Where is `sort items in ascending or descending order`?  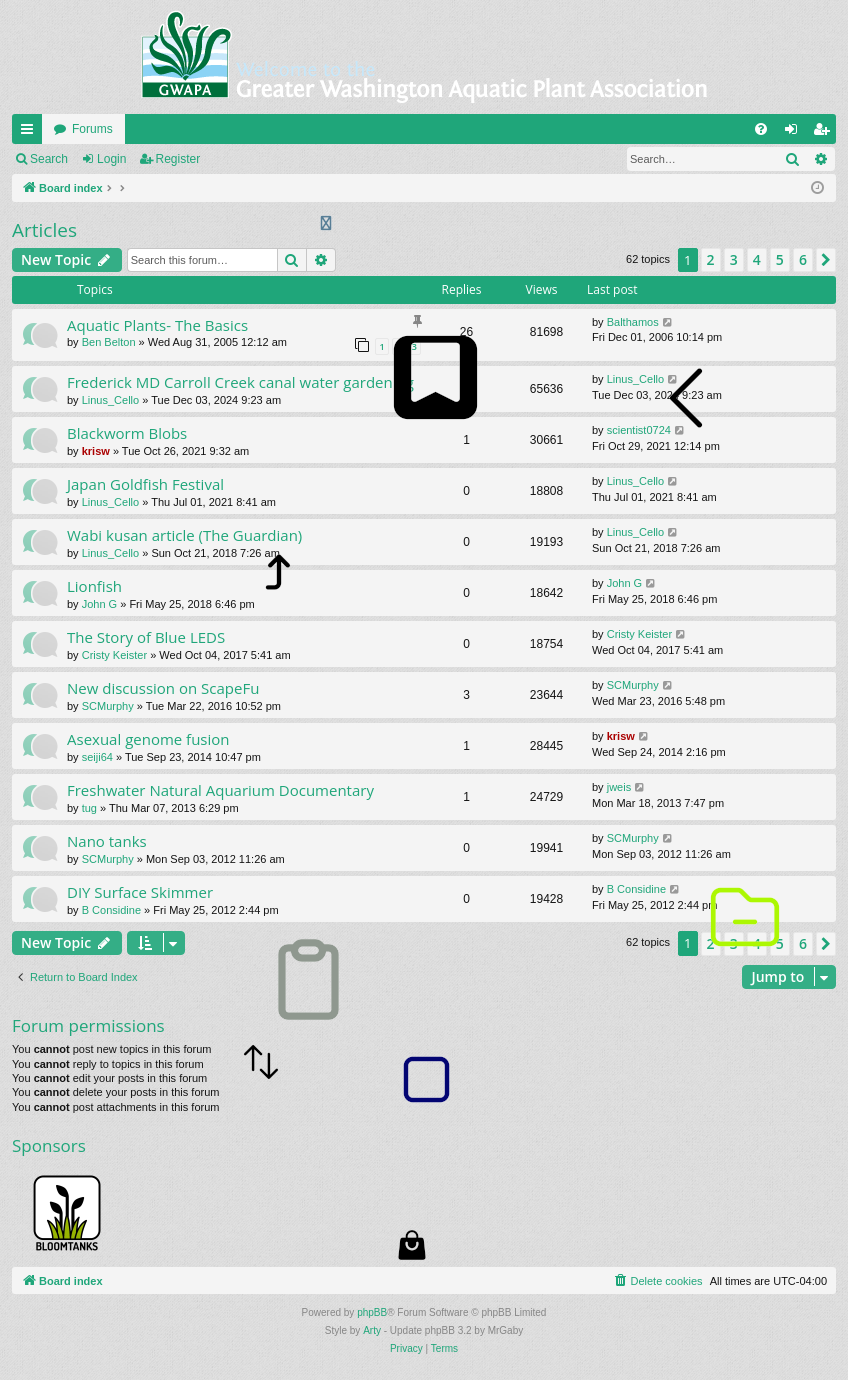 sort items in ascending or descending order is located at coordinates (261, 1062).